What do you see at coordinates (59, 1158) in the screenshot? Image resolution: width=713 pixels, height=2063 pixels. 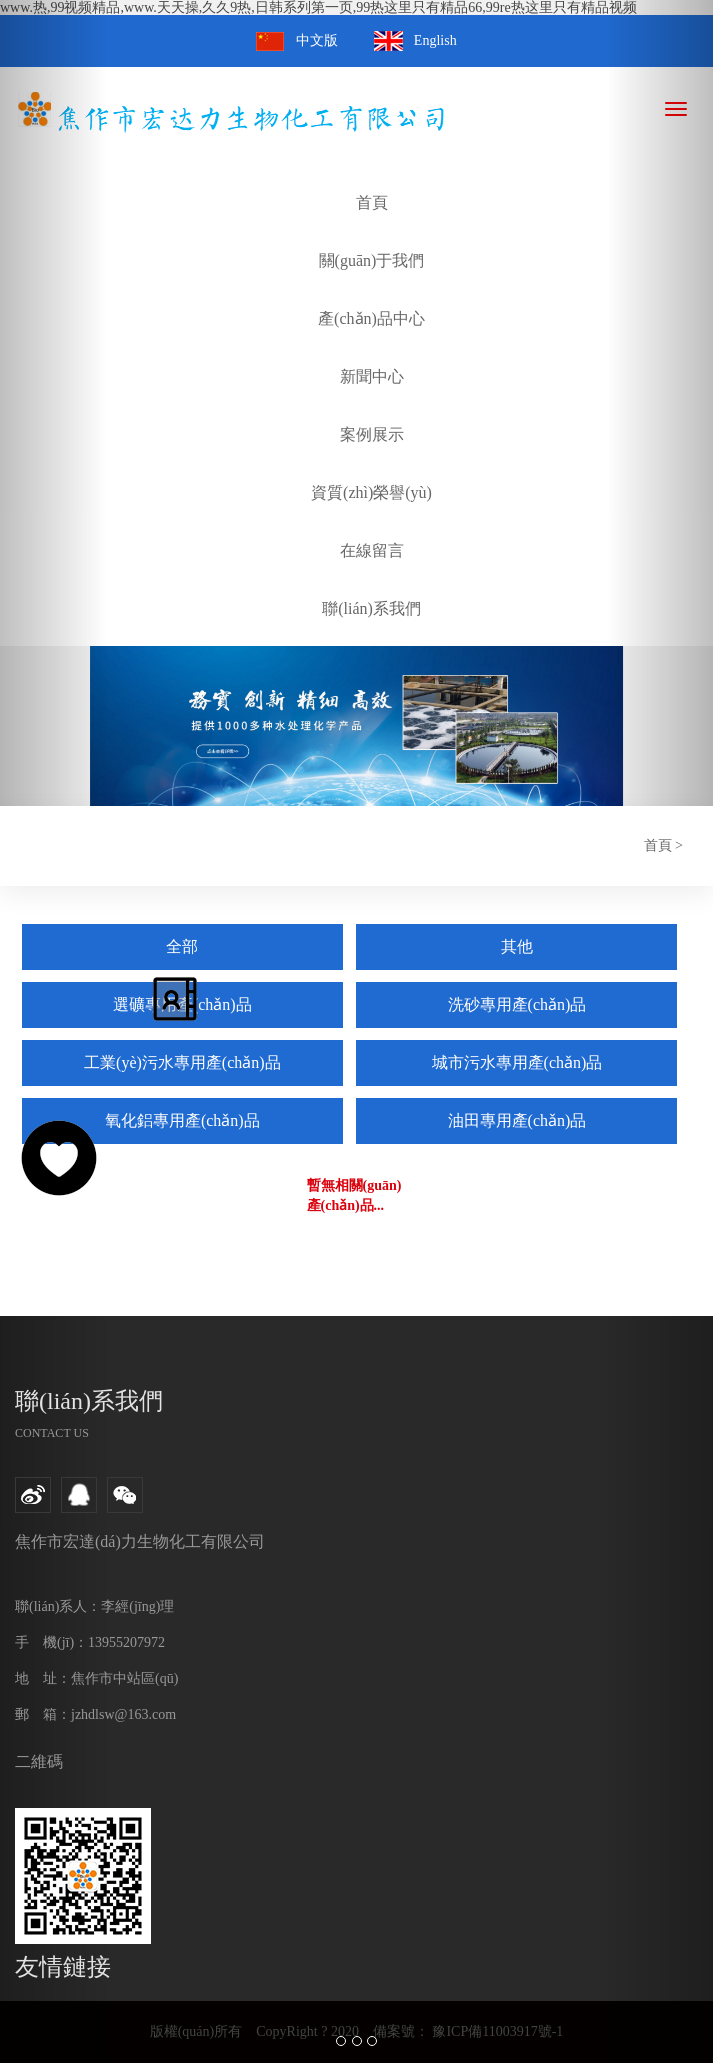 I see `add to favorites` at bounding box center [59, 1158].